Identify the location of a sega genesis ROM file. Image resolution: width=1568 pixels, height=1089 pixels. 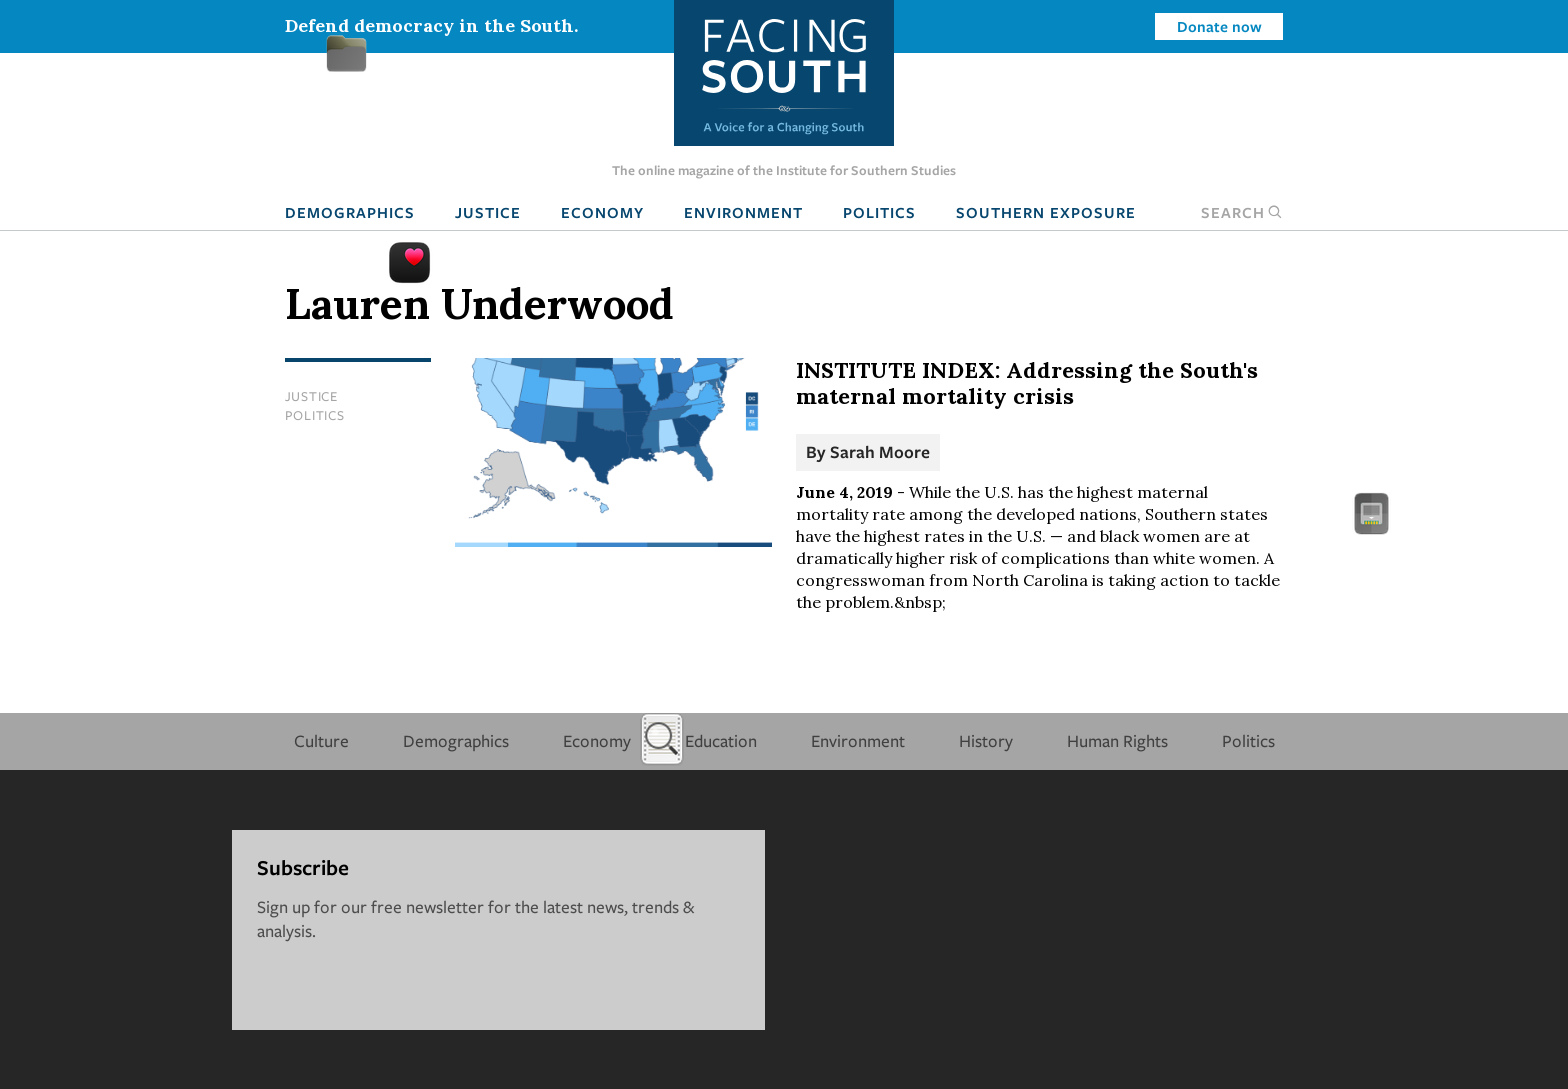
(1371, 513).